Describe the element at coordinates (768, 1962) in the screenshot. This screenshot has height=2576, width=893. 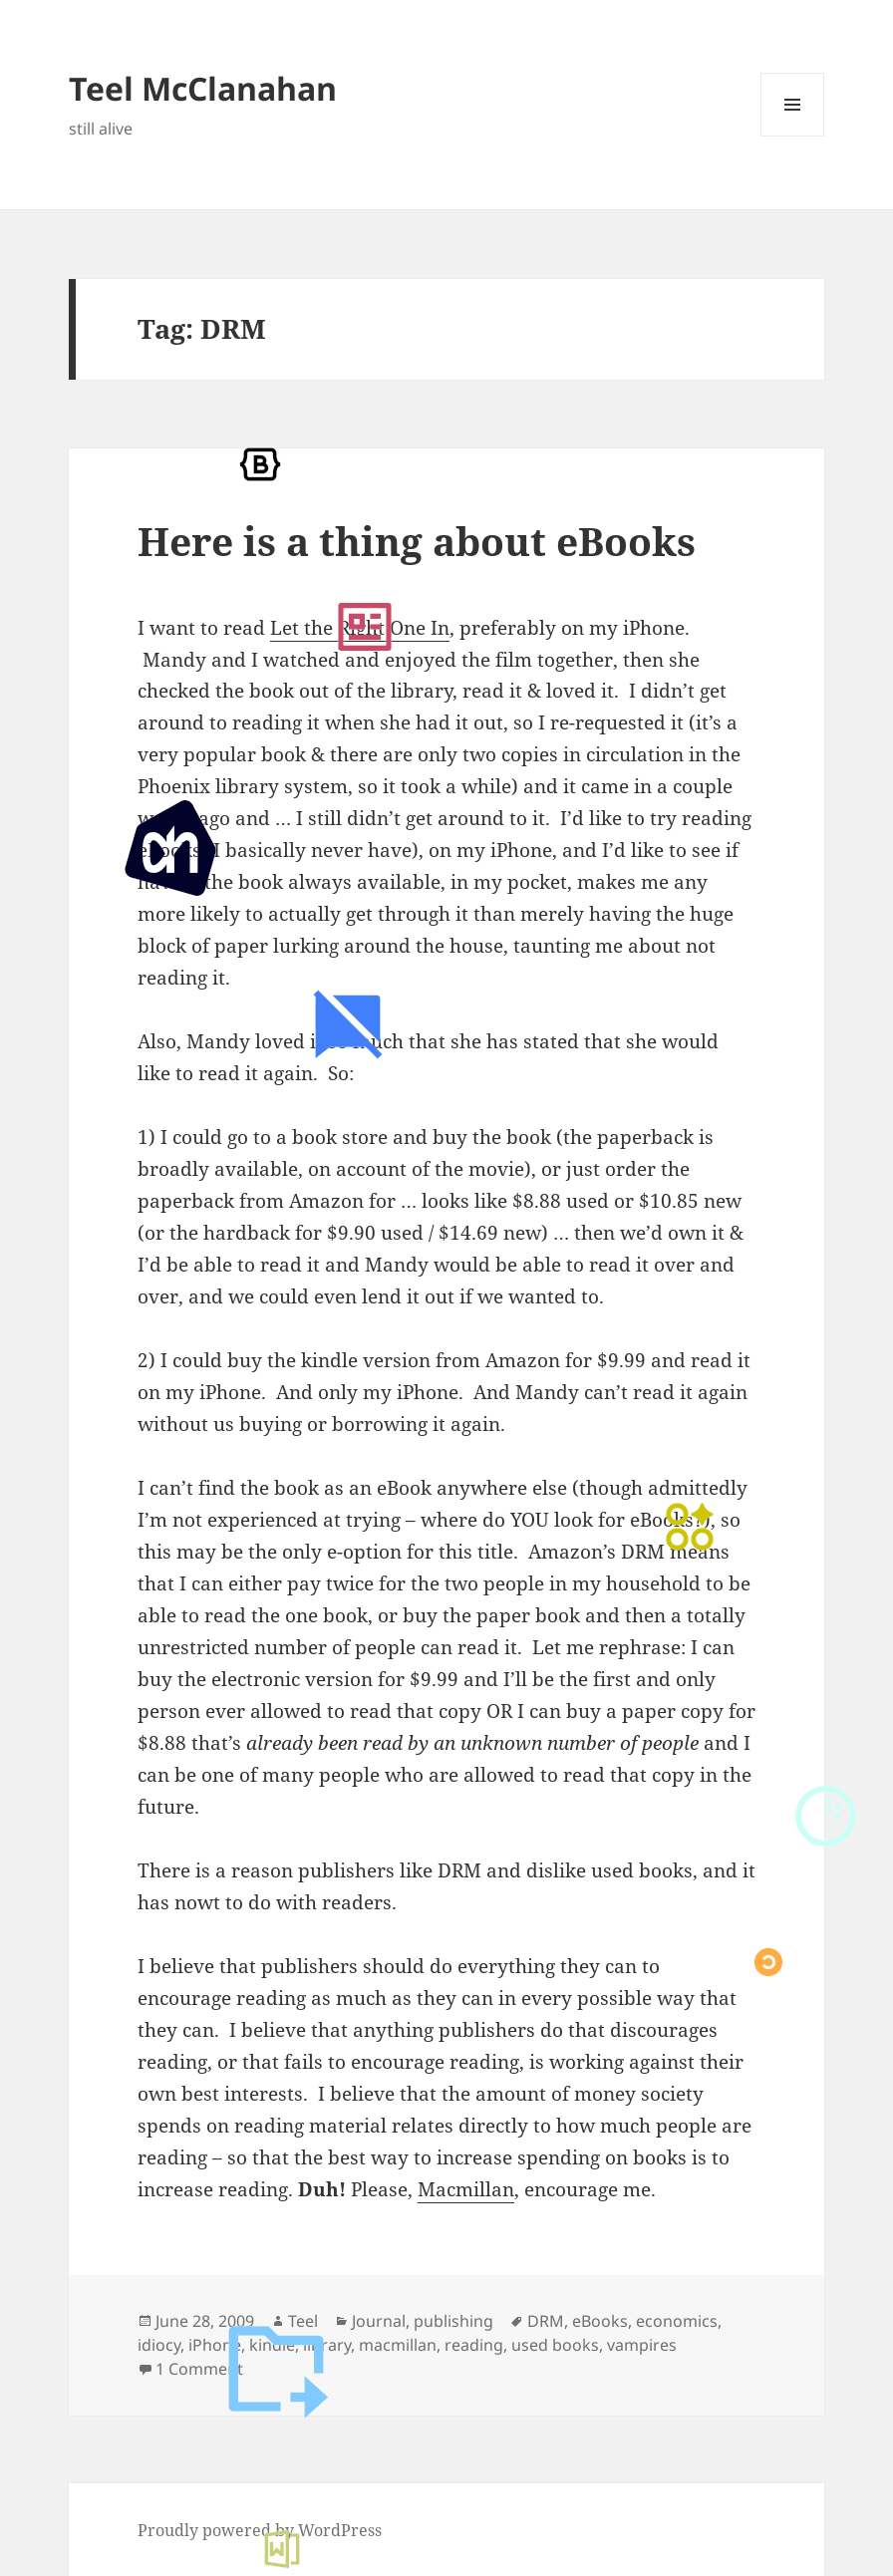
I see `indicates content licensed under copyleft` at that location.